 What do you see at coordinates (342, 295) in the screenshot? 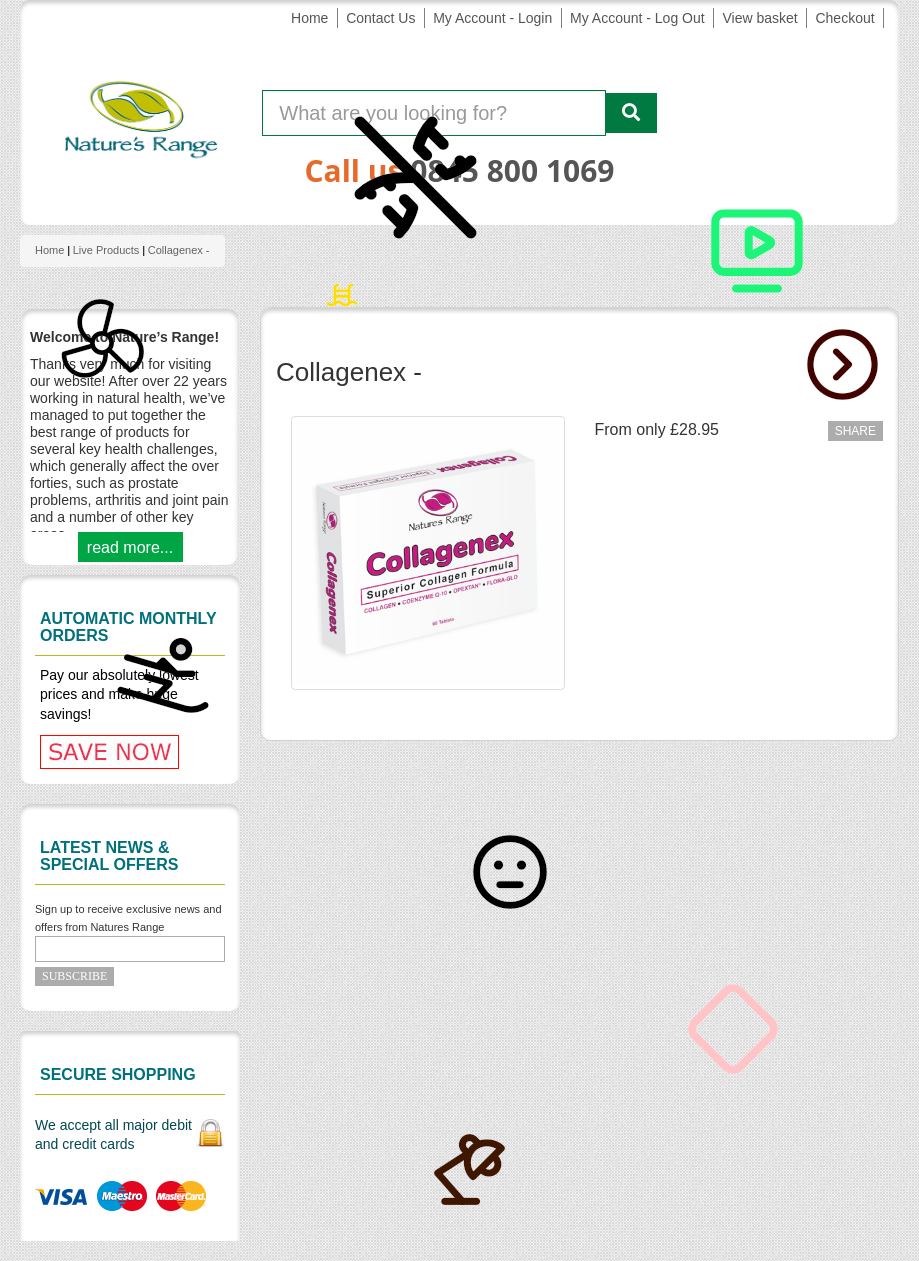
I see `access pool or swimming area information` at bounding box center [342, 295].